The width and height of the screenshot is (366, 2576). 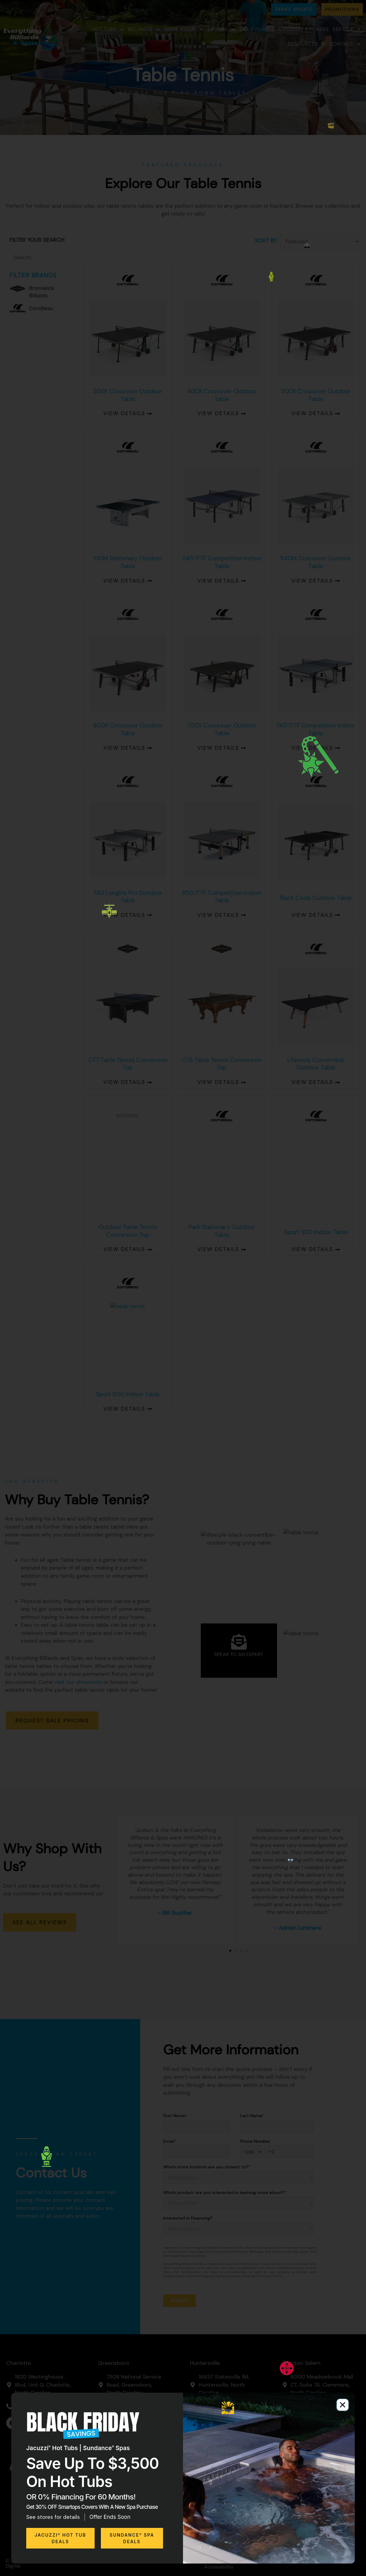 I want to click on equip shoulder armor to your character, so click(x=290, y=1860).